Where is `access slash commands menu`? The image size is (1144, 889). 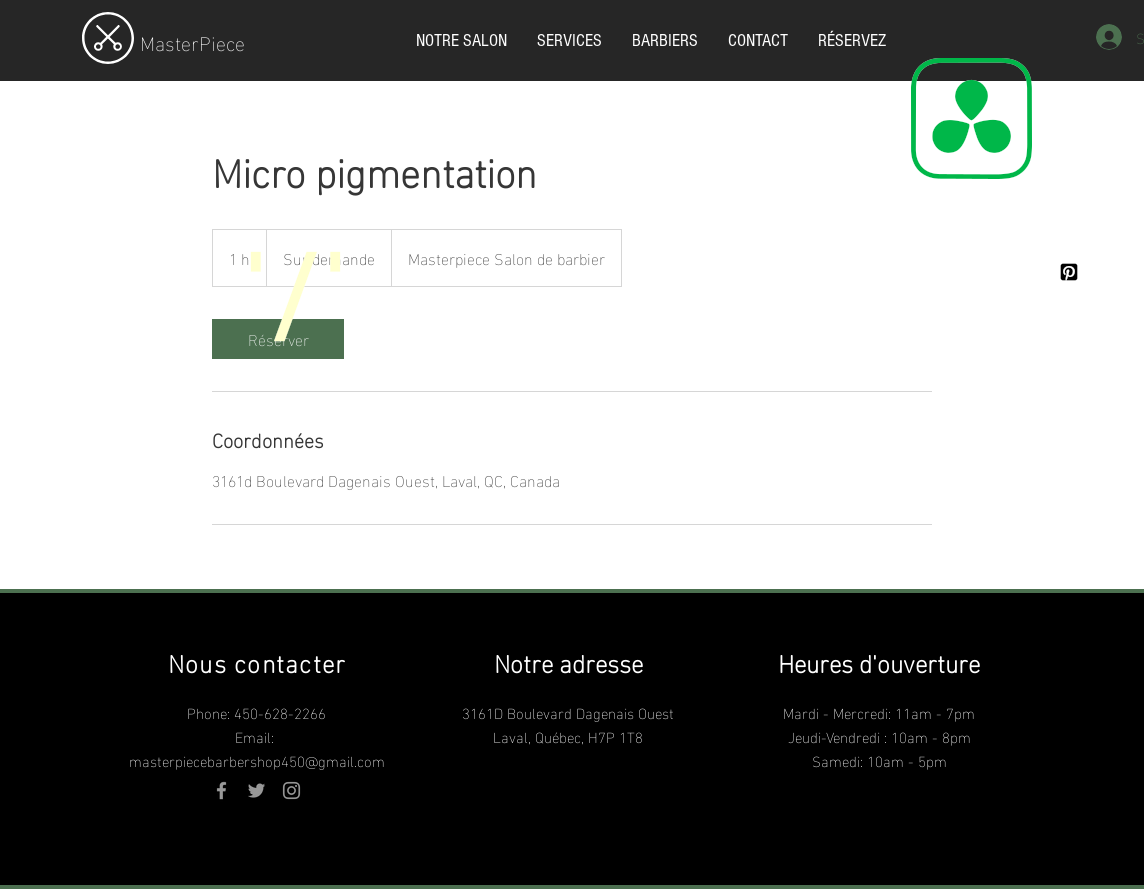
access slash commands menu is located at coordinates (295, 296).